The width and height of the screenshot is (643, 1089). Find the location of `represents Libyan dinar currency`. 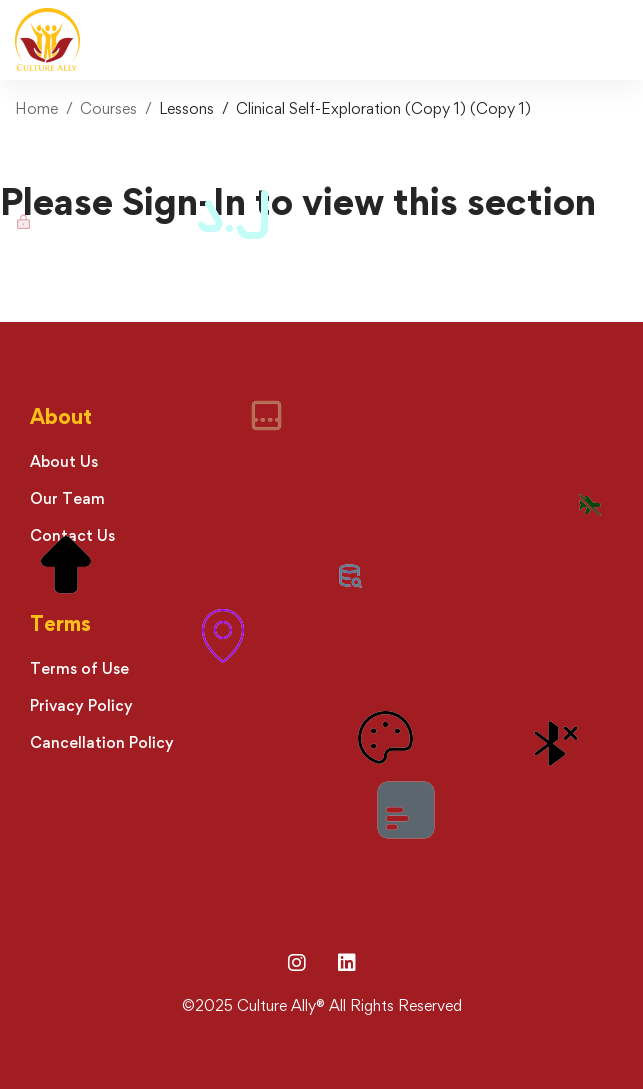

represents Libyan dinar currency is located at coordinates (233, 218).